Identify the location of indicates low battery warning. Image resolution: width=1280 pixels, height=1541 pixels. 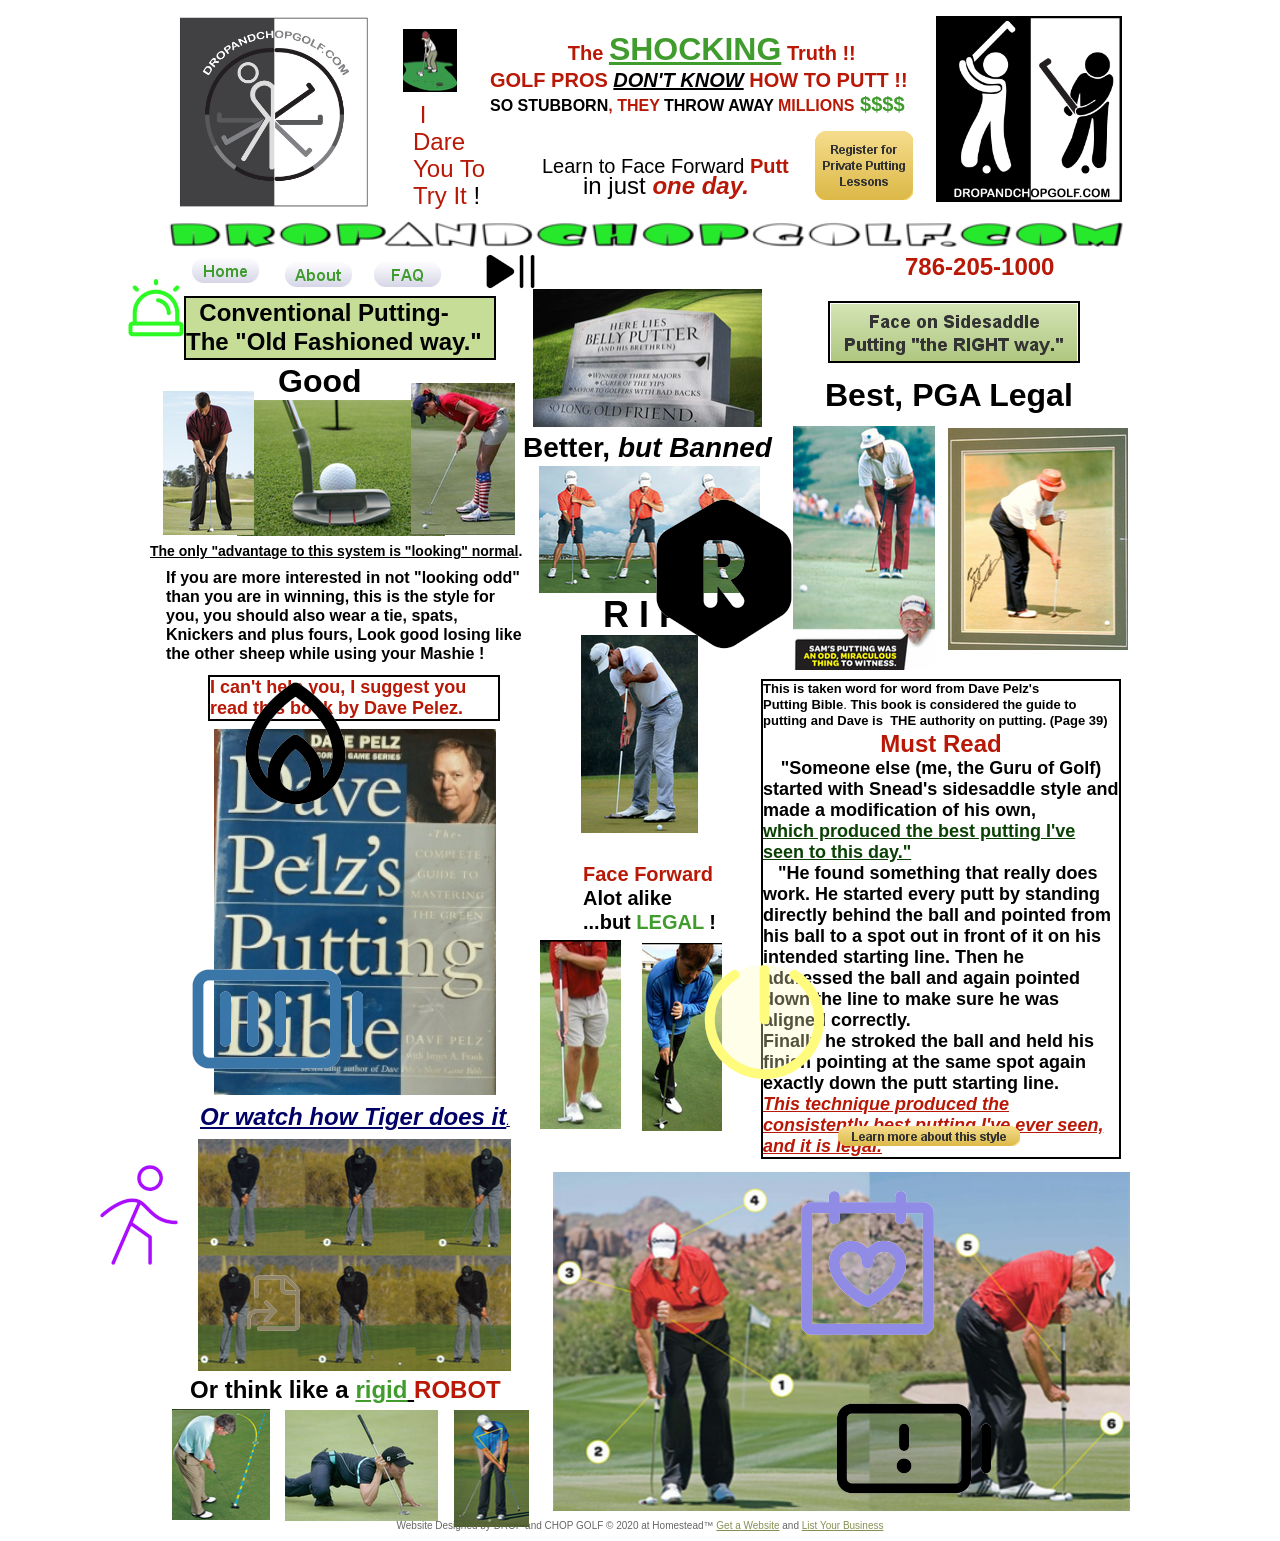
(911, 1448).